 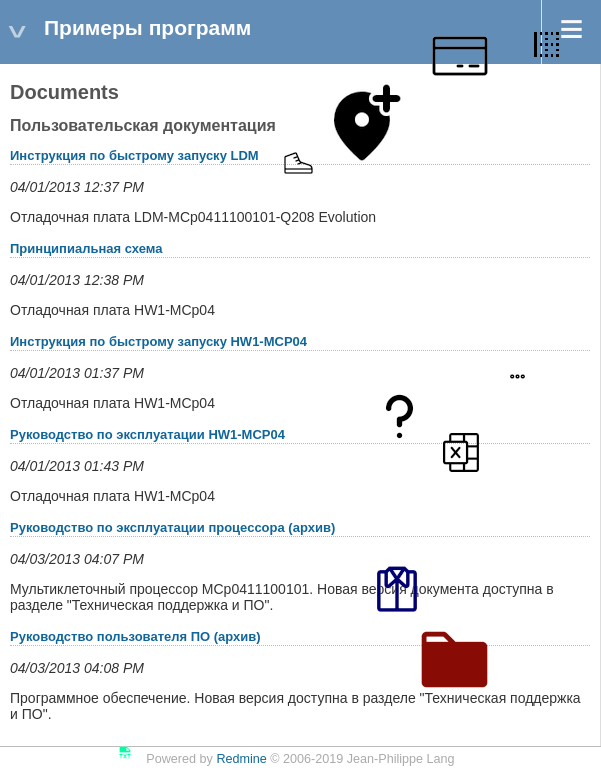 What do you see at coordinates (397, 590) in the screenshot?
I see `view clothing or apparel items` at bounding box center [397, 590].